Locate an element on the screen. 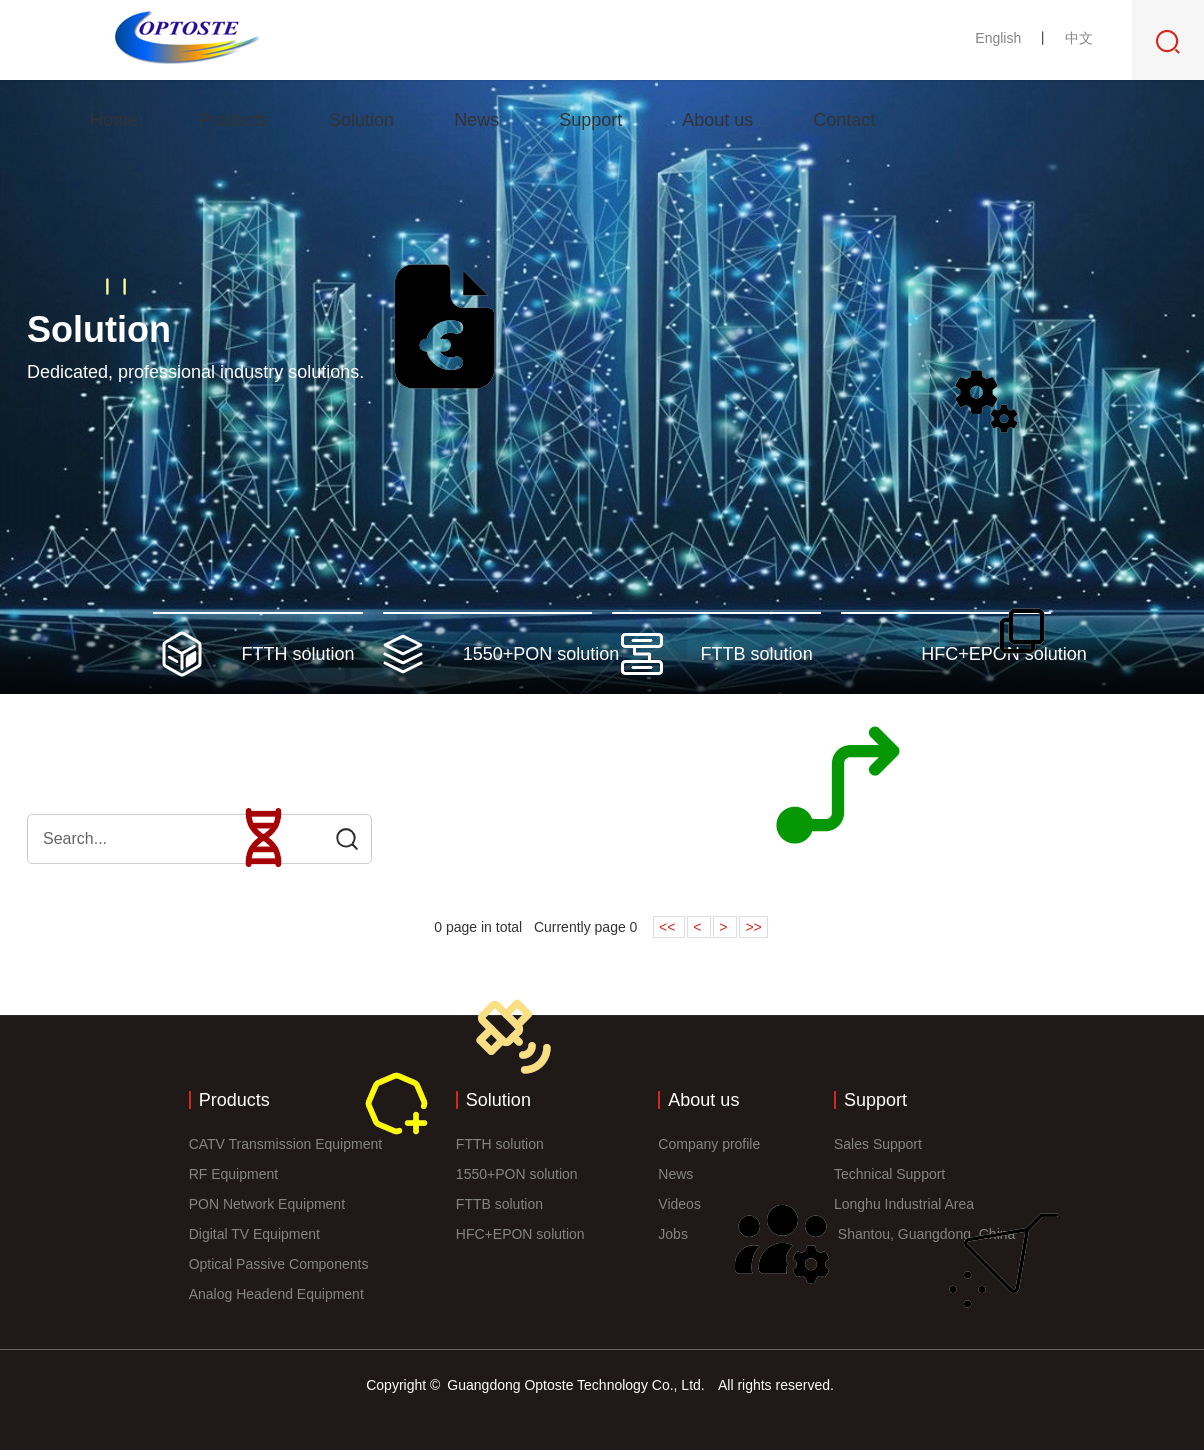 The height and width of the screenshot is (1450, 1204). view euro currency document is located at coordinates (444, 326).